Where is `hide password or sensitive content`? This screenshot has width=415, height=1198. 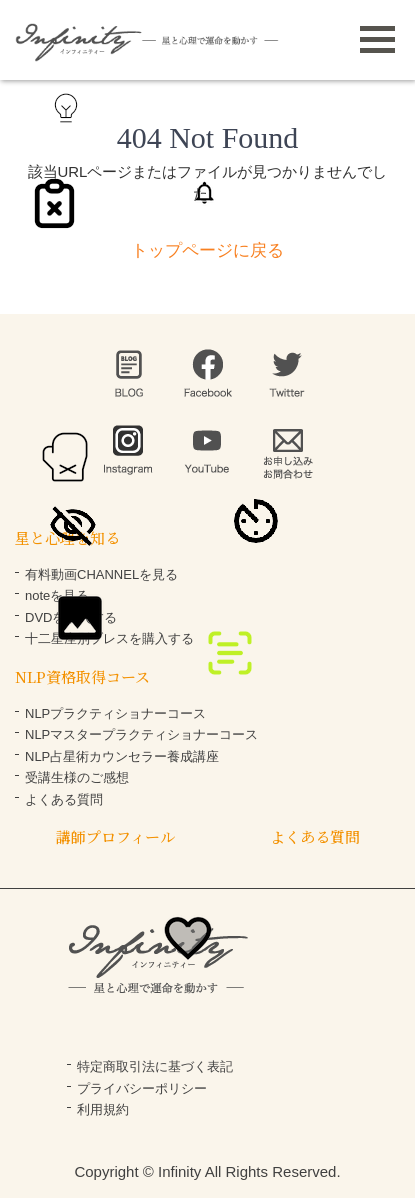 hide password or sensitive content is located at coordinates (73, 526).